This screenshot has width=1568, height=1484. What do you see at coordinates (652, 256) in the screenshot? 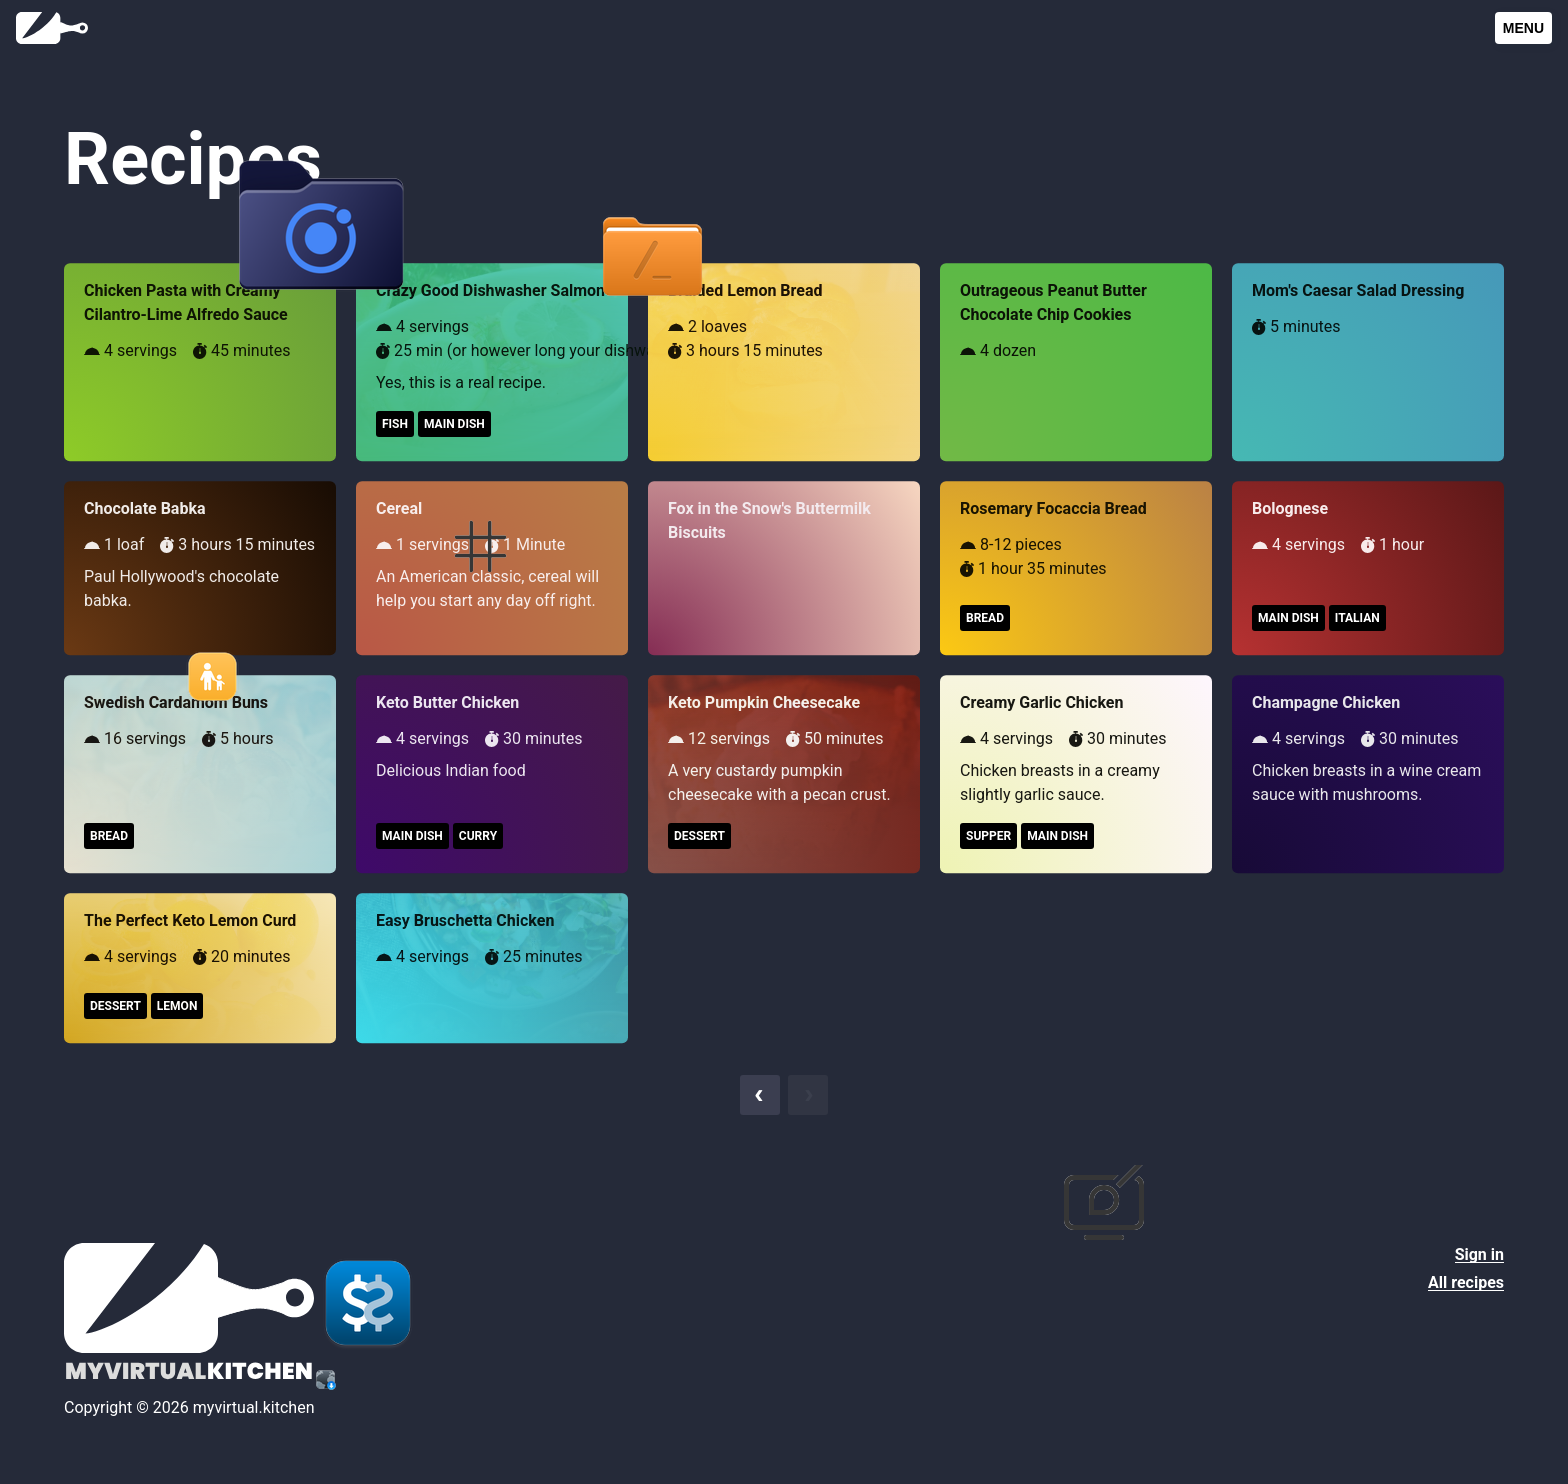
I see `access the root directory` at bounding box center [652, 256].